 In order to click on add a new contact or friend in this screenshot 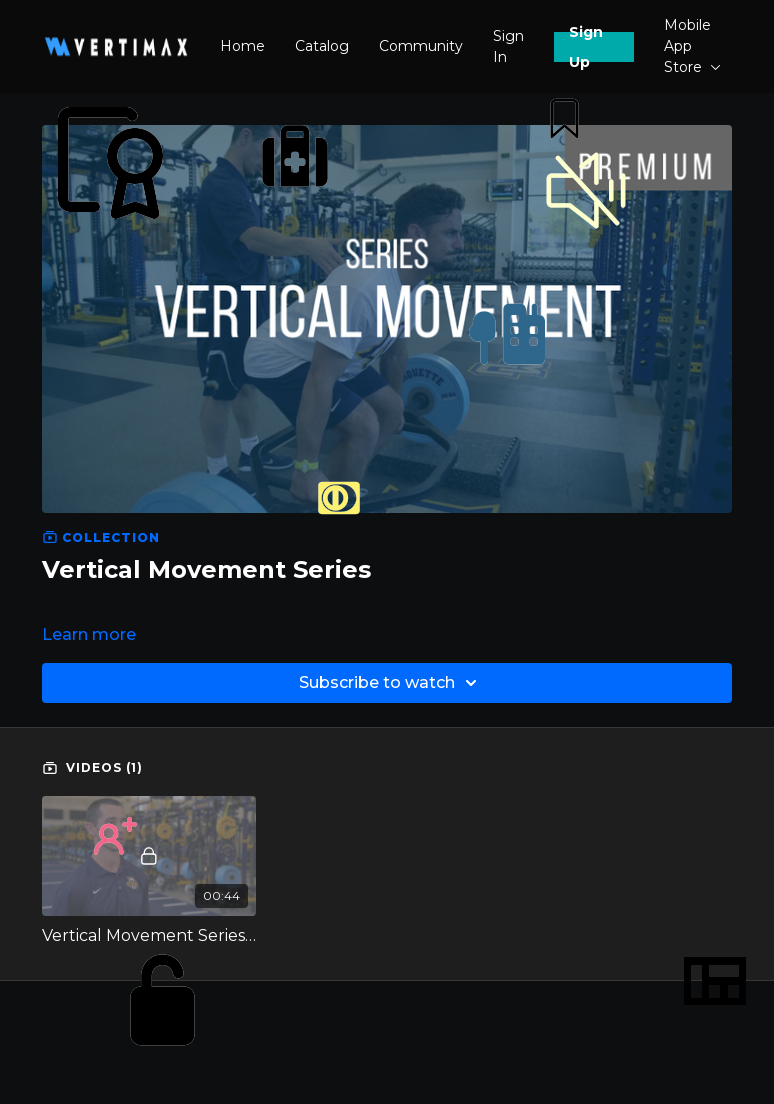, I will do `click(115, 838)`.